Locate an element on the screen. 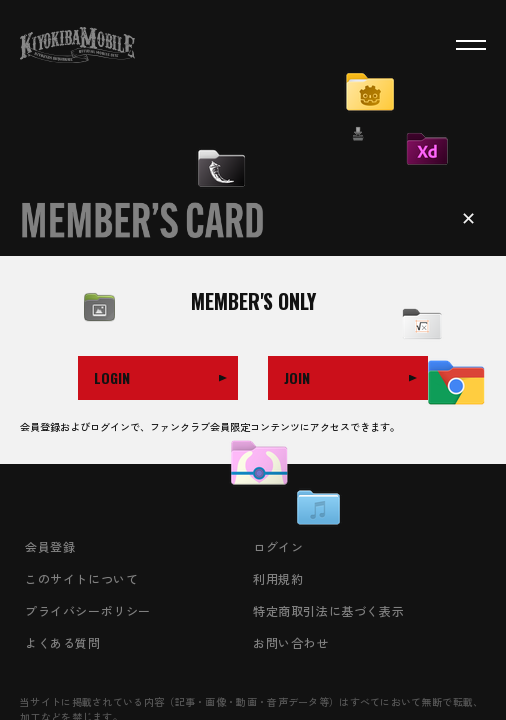 The width and height of the screenshot is (506, 720). open your music folder is located at coordinates (318, 507).